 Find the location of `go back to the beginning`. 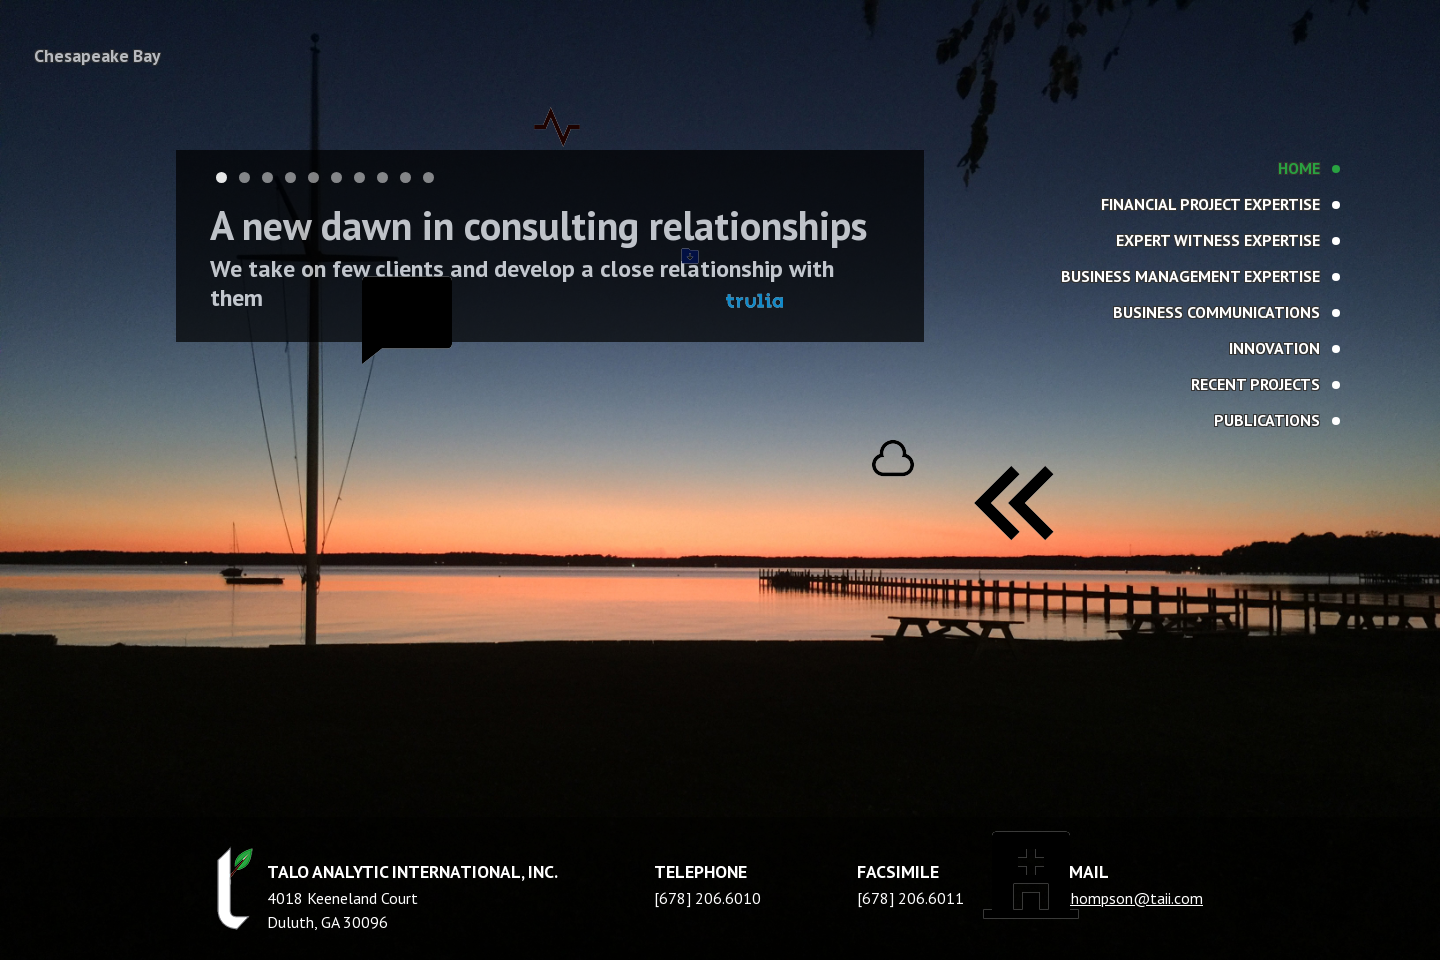

go back to the beginning is located at coordinates (1017, 503).